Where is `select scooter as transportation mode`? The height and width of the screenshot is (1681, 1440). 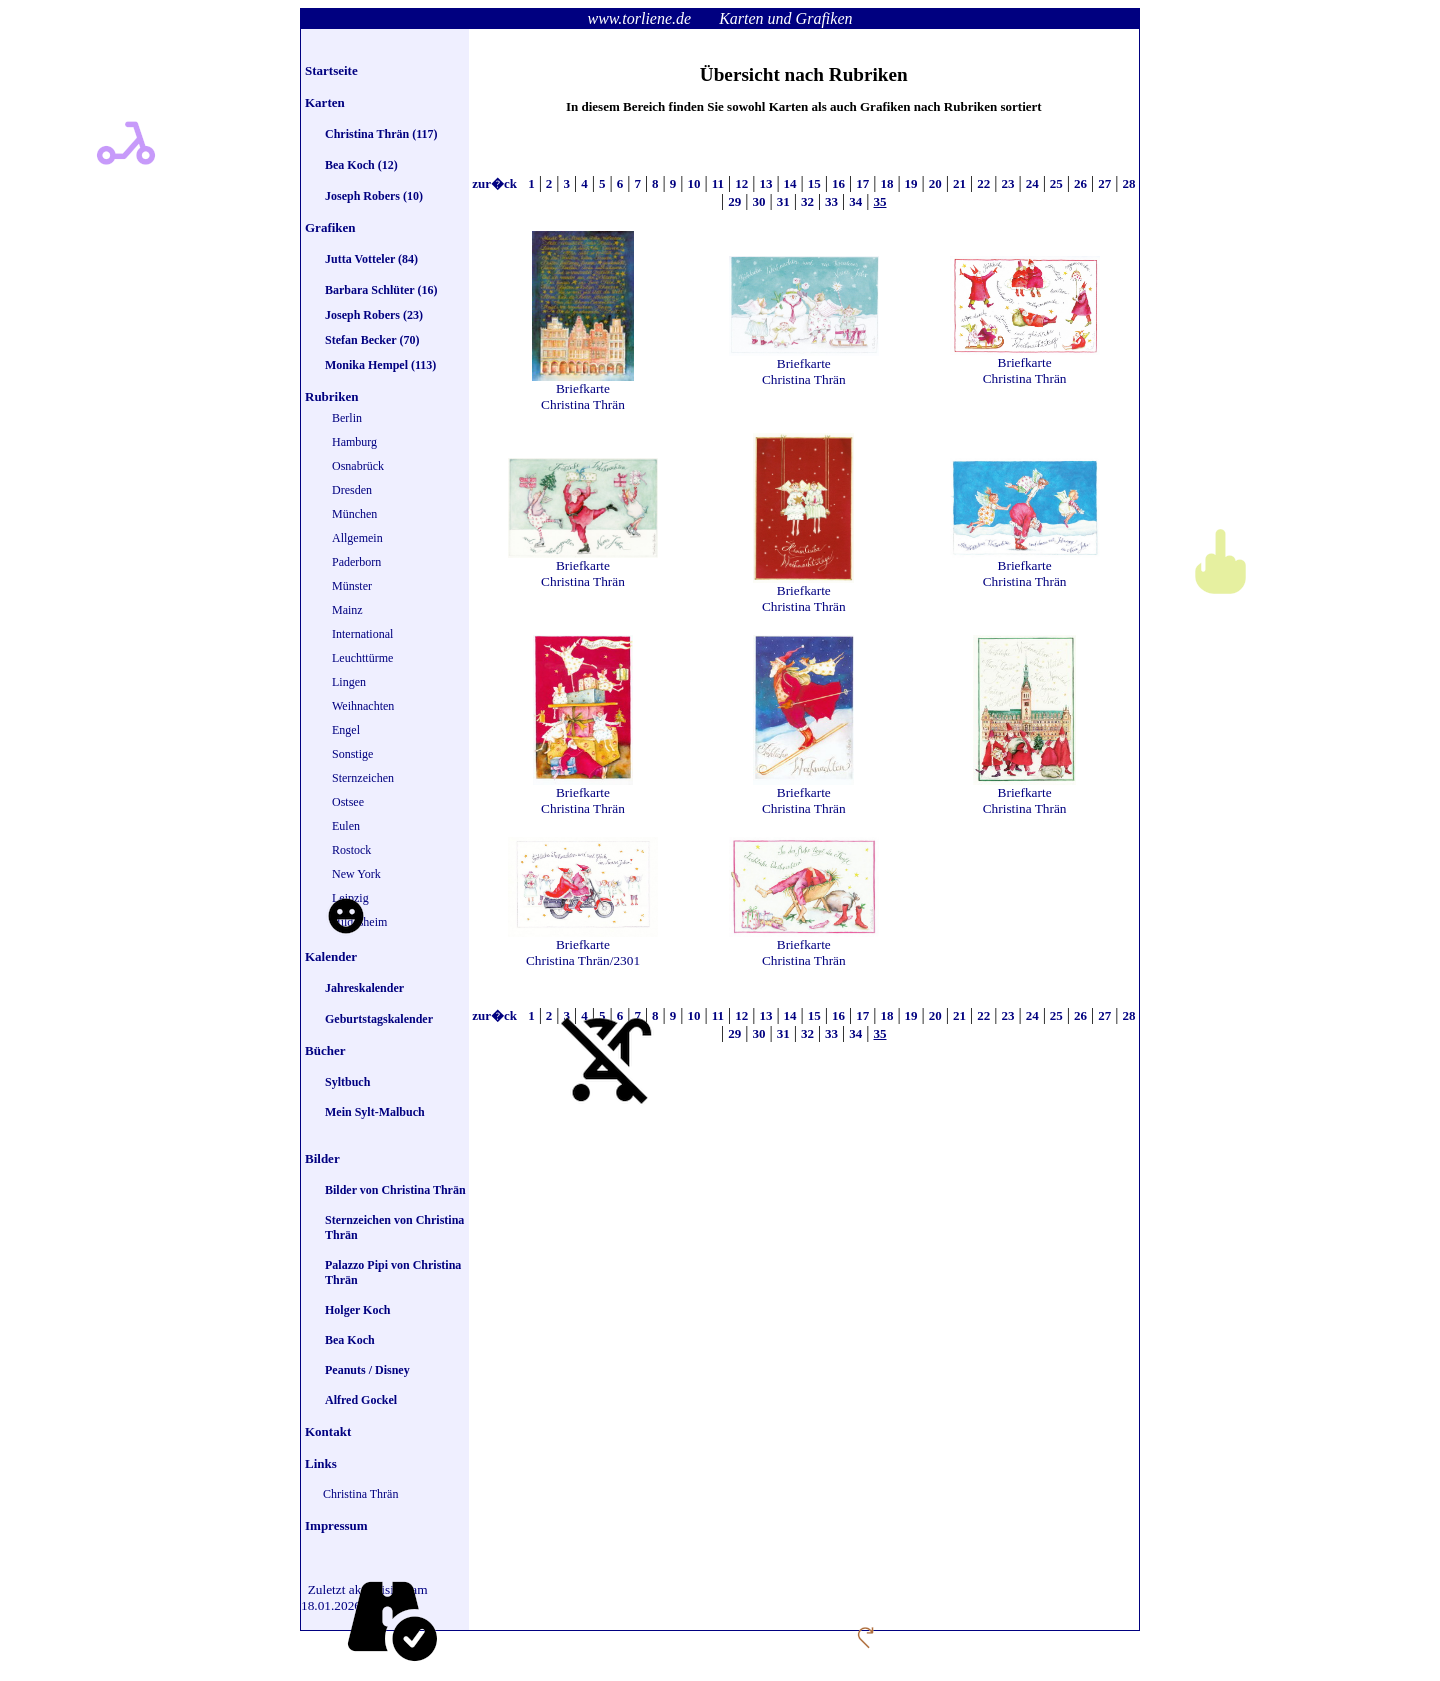 select scooter as transportation mode is located at coordinates (126, 145).